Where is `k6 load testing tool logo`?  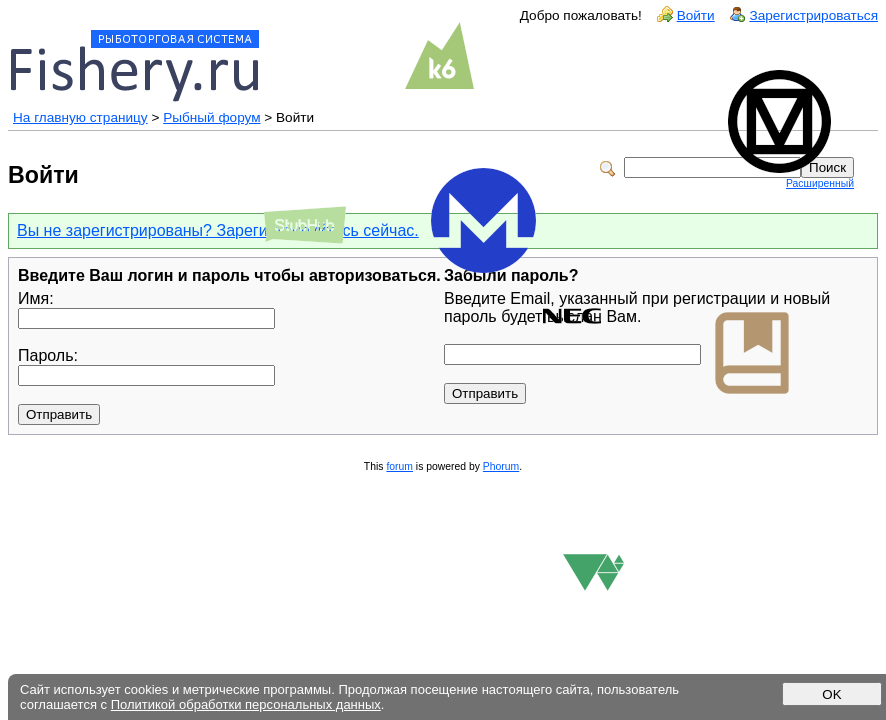
k6 load testing tool logo is located at coordinates (439, 55).